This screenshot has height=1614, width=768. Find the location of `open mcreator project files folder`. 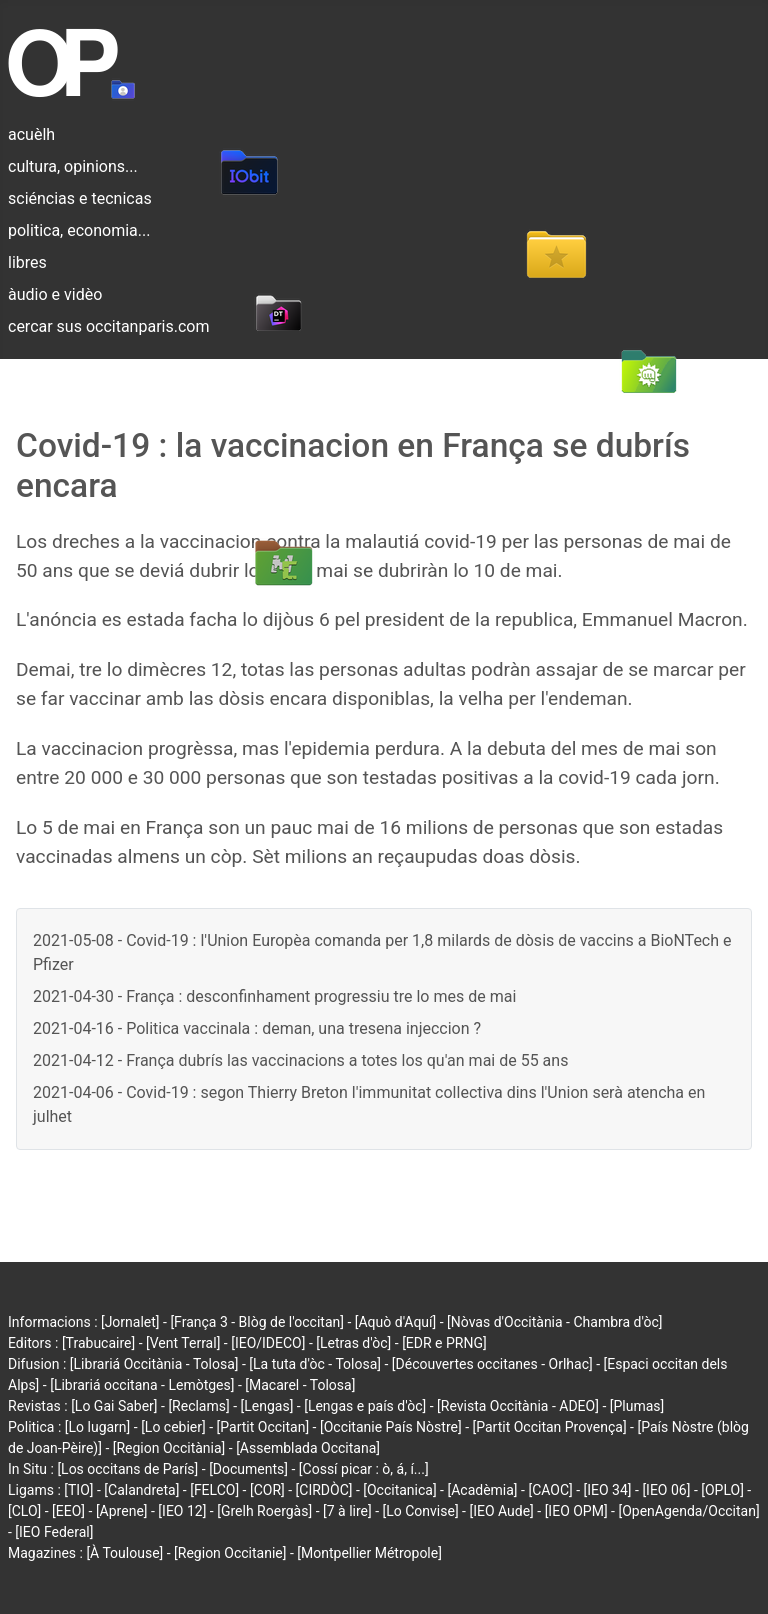

open mcreator project files folder is located at coordinates (283, 564).